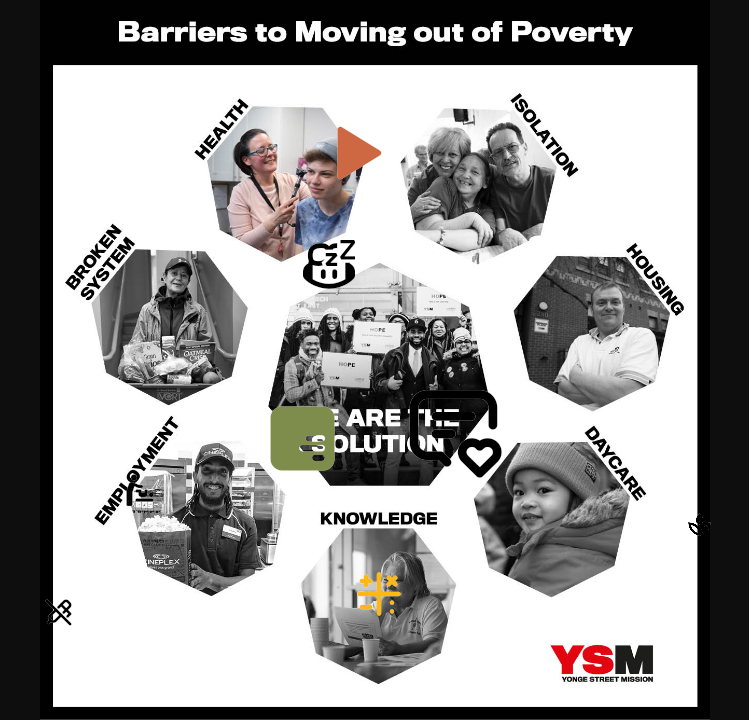 The width and height of the screenshot is (749, 720). I want to click on view liked or favorited messages, so click(453, 429).